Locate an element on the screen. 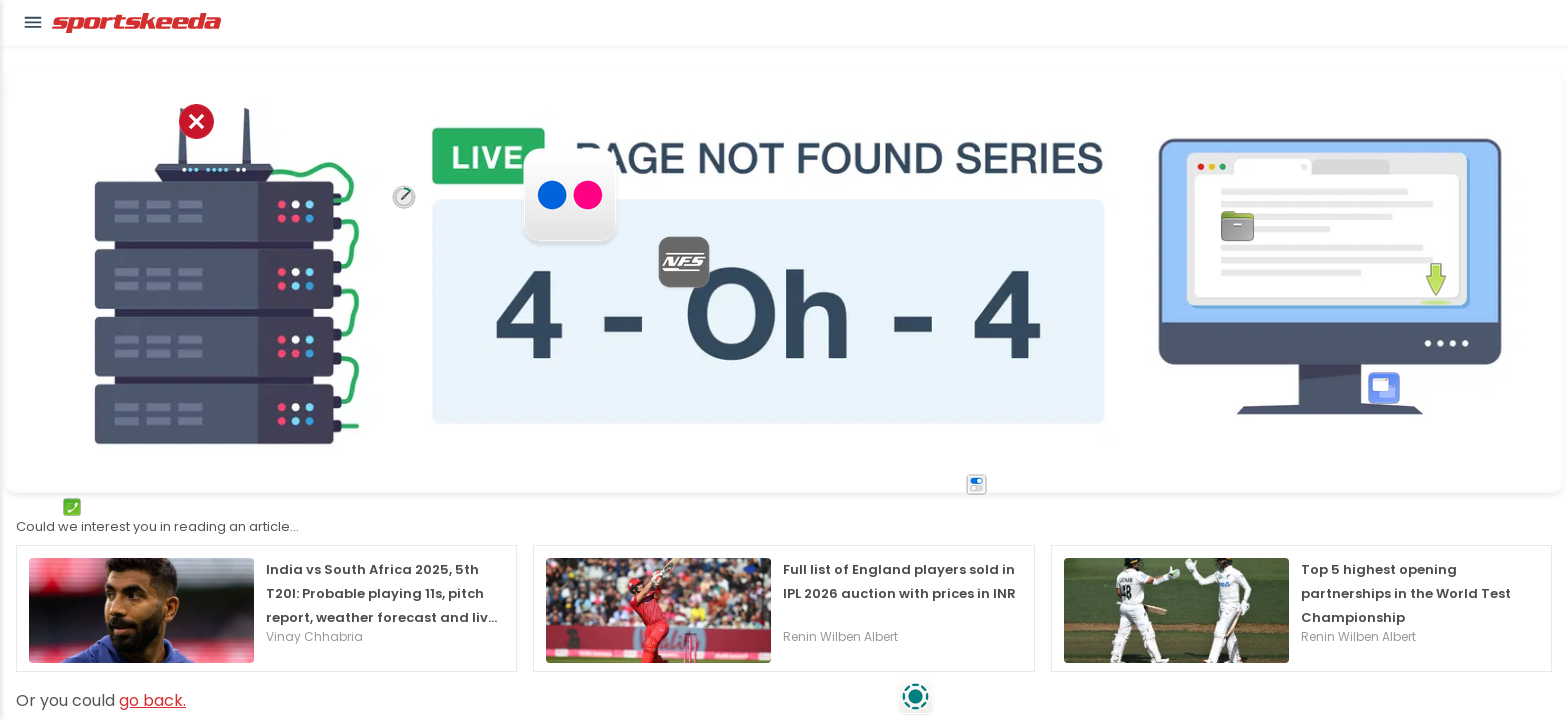  open the phone calls app is located at coordinates (72, 507).